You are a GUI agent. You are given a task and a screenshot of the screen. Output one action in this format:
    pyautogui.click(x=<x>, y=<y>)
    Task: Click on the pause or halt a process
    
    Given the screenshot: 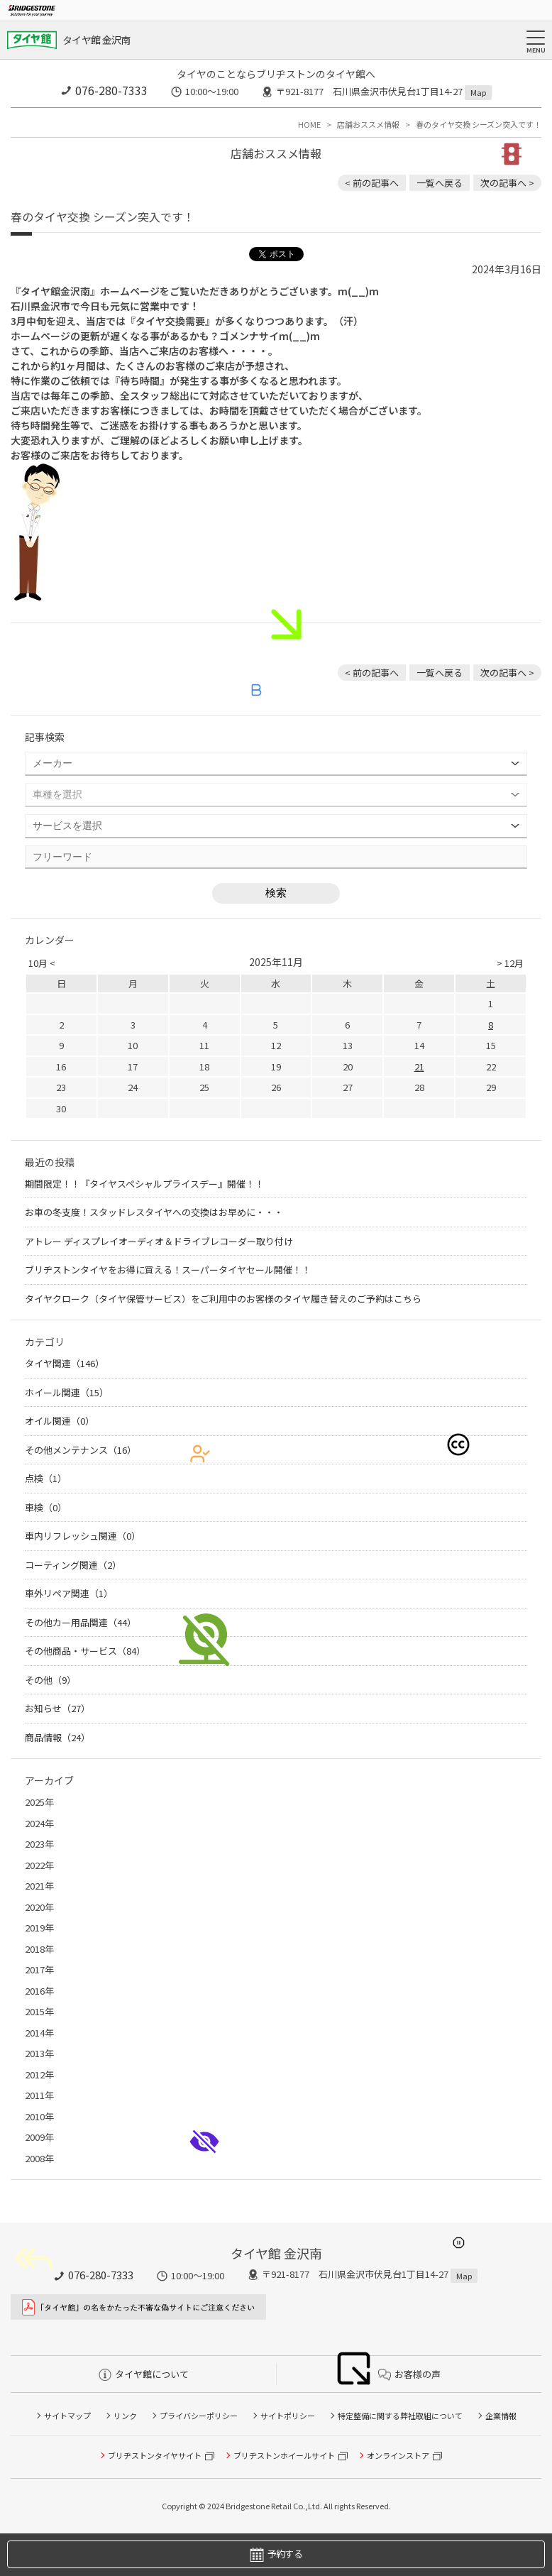 What is the action you would take?
    pyautogui.click(x=458, y=2242)
    